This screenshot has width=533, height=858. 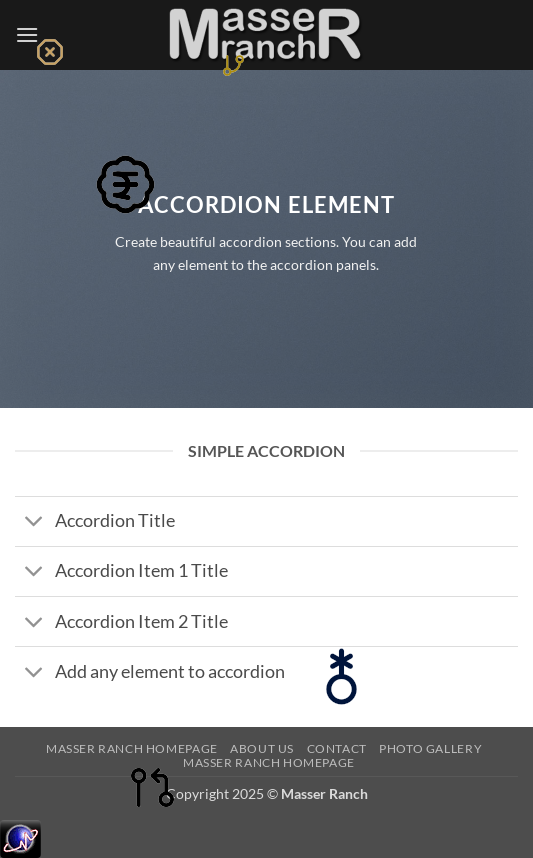 I want to click on indicates non-binary gender identity option, so click(x=341, y=676).